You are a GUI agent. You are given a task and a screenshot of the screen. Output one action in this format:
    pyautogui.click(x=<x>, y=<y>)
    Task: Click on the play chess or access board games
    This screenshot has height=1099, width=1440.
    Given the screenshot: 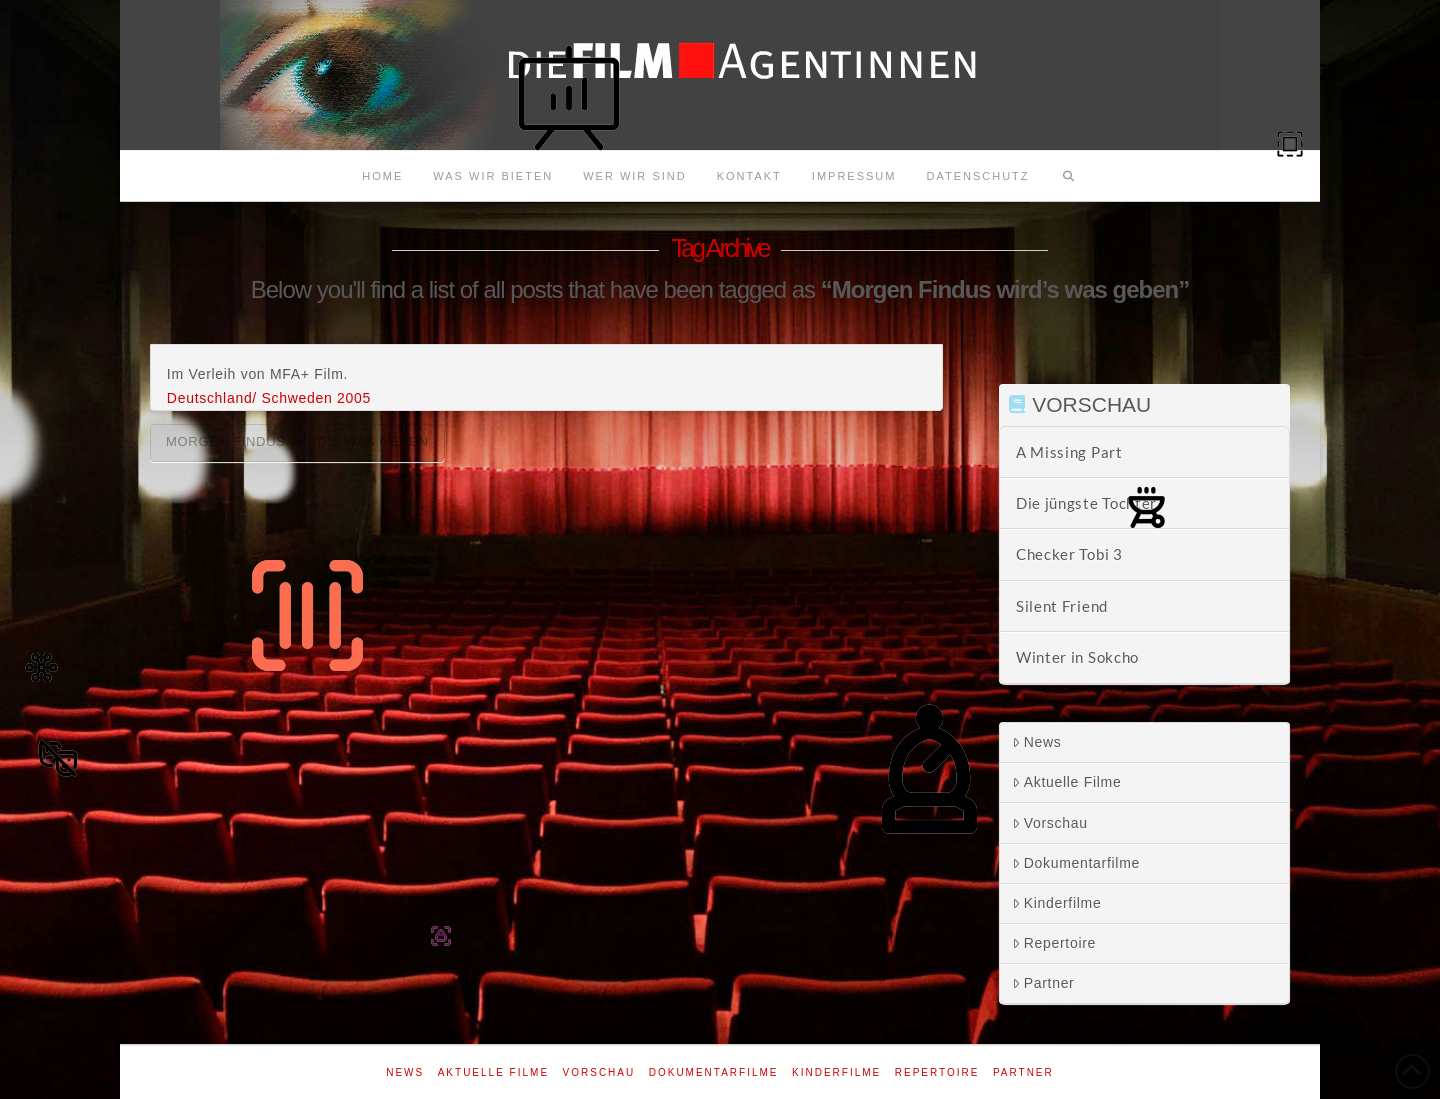 What is the action you would take?
    pyautogui.click(x=929, y=772)
    